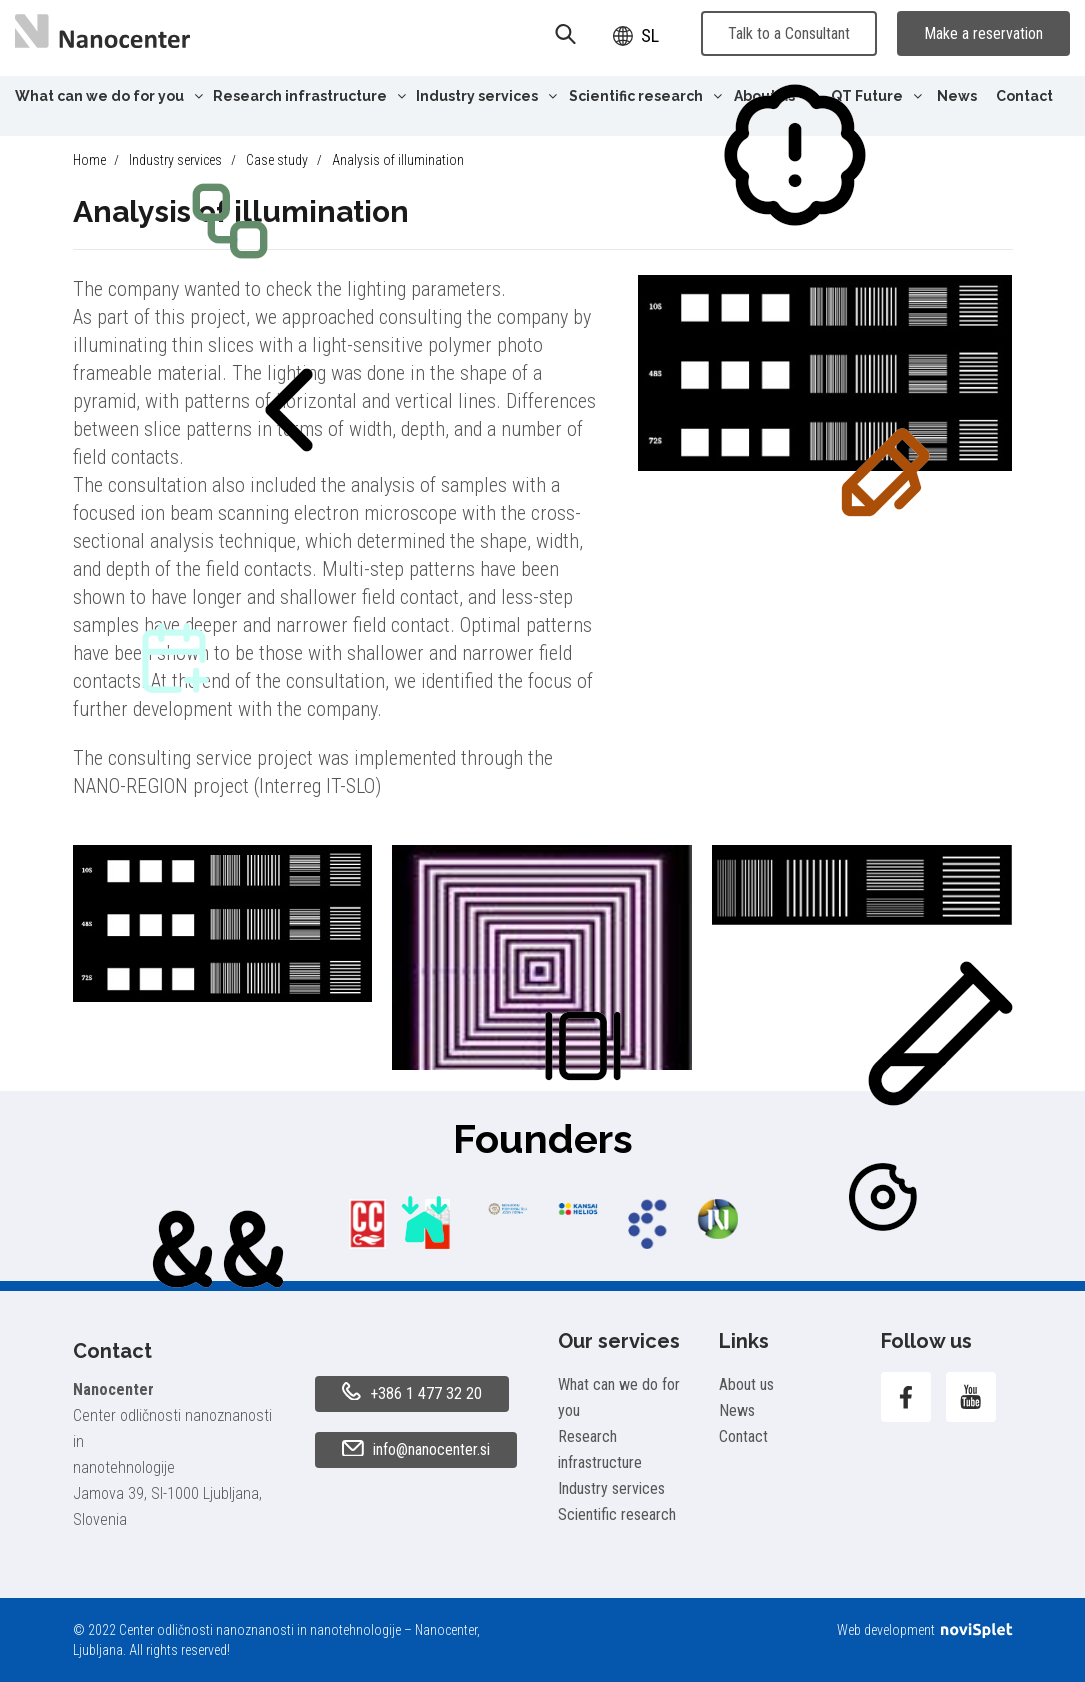 The image size is (1085, 1682). What do you see at coordinates (583, 1046) in the screenshot?
I see `browse images in horizontal gallery view` at bounding box center [583, 1046].